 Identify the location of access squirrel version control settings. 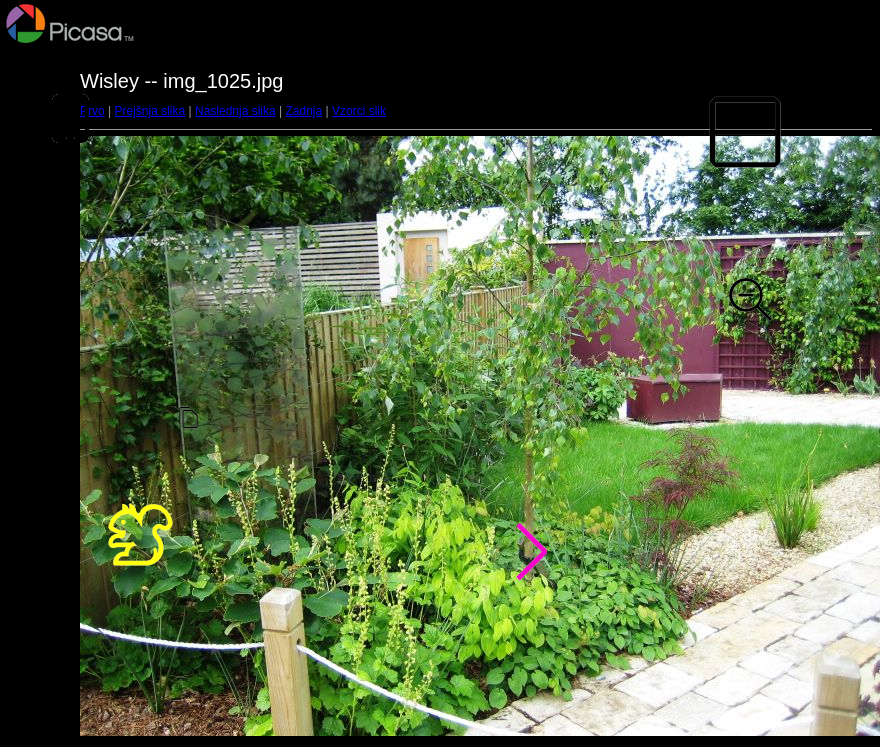
(140, 533).